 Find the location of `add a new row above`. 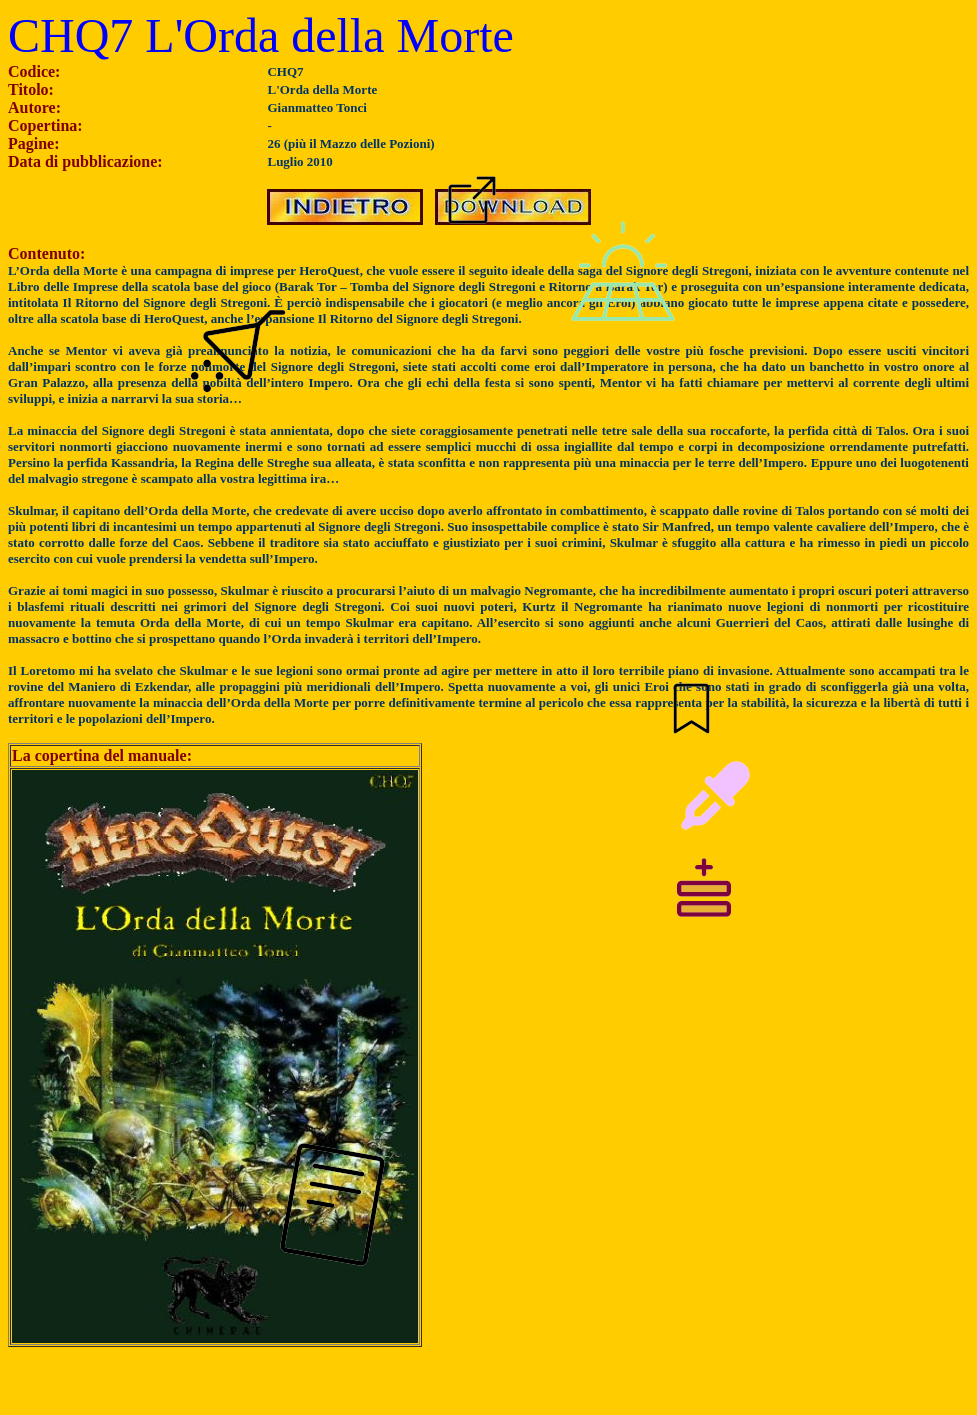

add a new row above is located at coordinates (704, 892).